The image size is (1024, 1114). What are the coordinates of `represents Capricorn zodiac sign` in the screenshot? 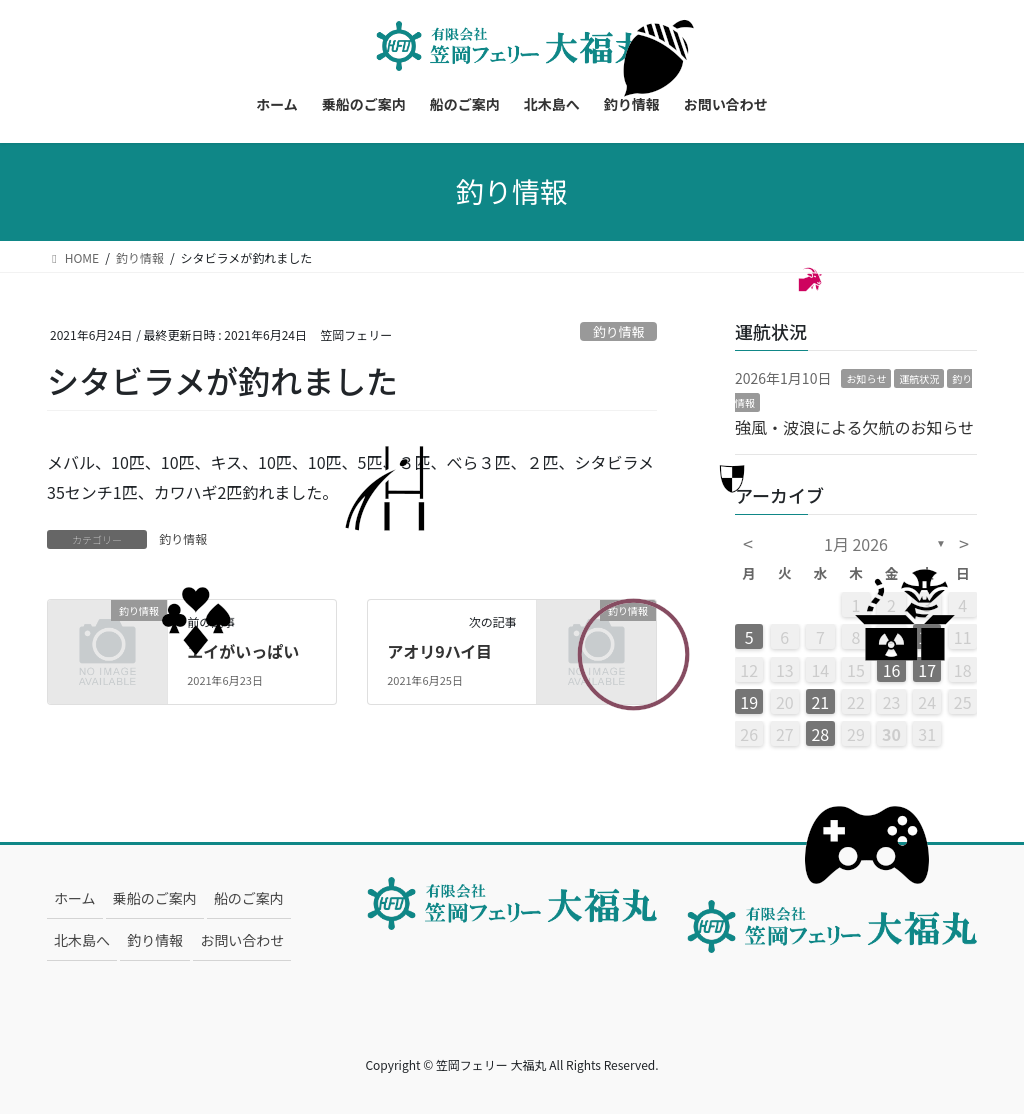 It's located at (811, 279).